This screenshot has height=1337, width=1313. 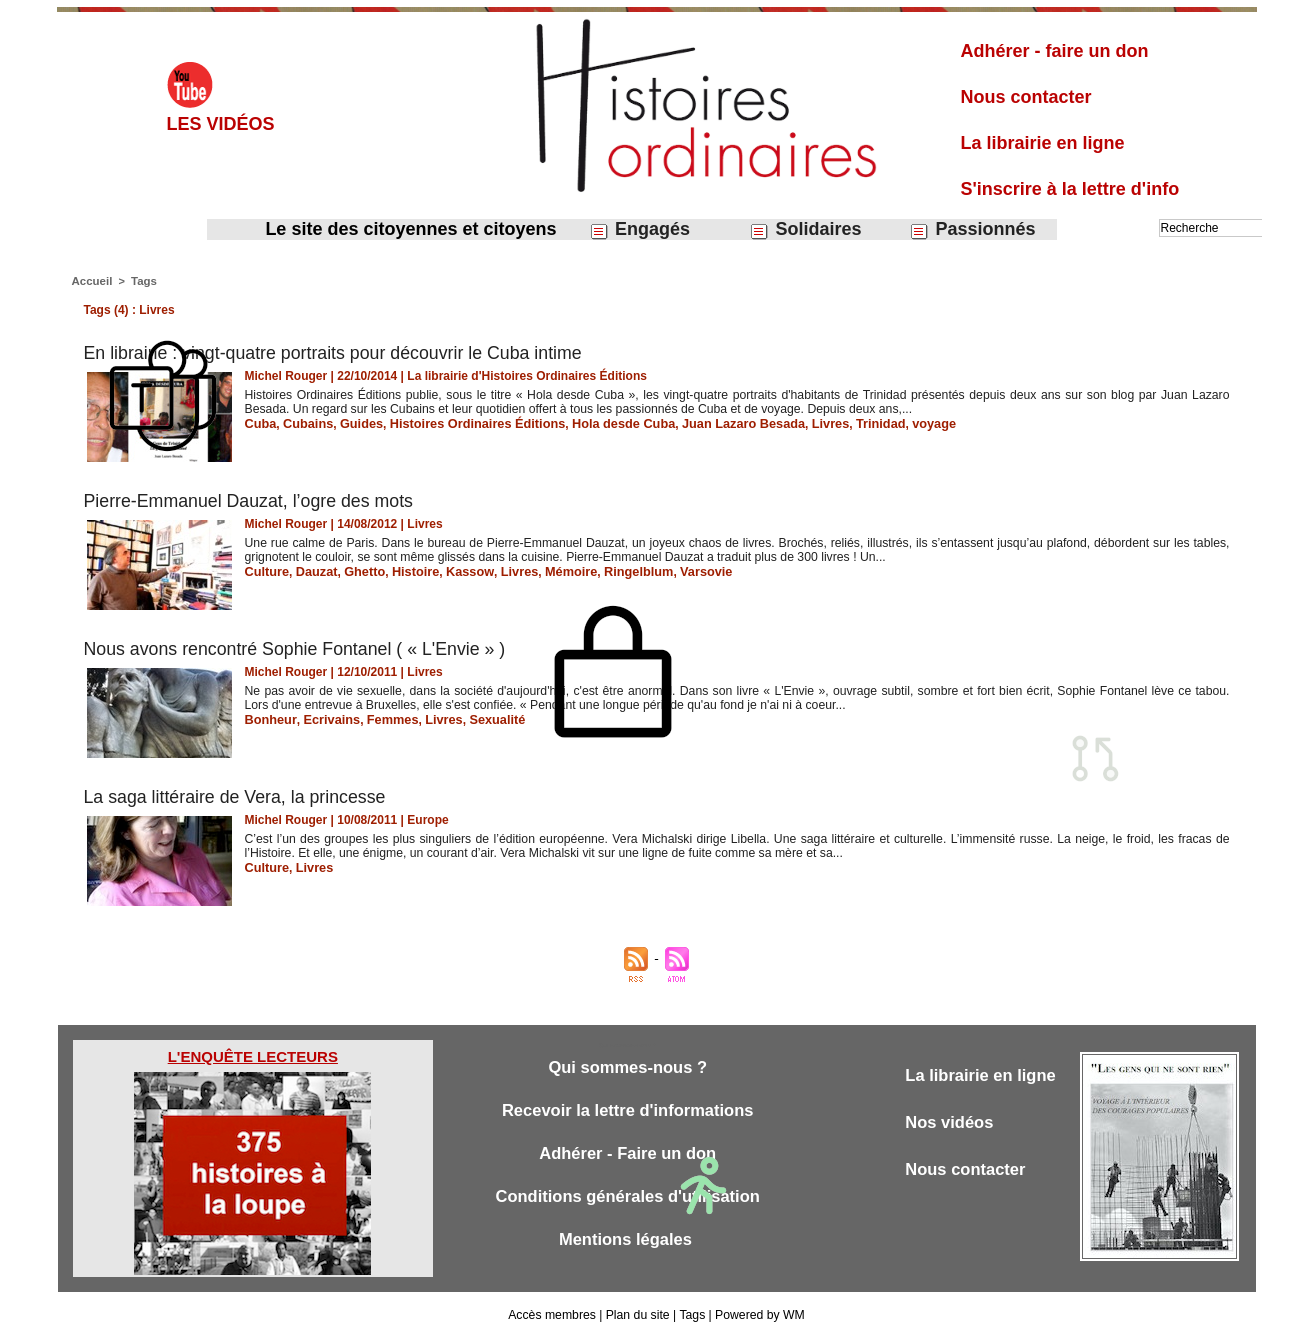 What do you see at coordinates (703, 1185) in the screenshot?
I see `indicates walking directions or pedestrian mode` at bounding box center [703, 1185].